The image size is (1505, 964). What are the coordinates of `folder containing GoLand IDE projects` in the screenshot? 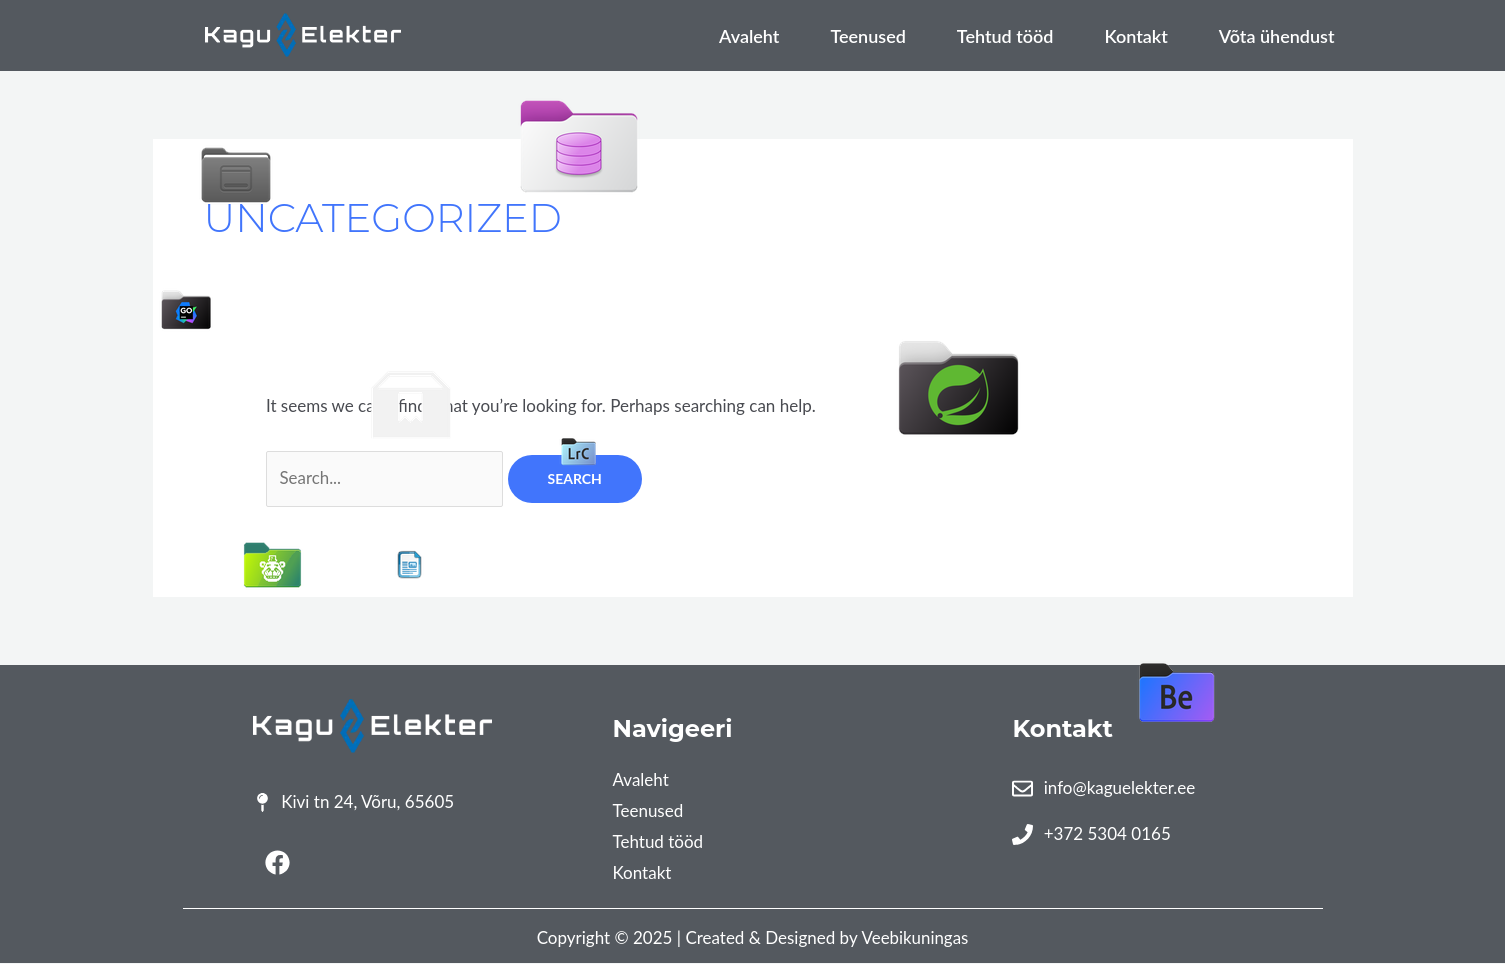 It's located at (186, 311).